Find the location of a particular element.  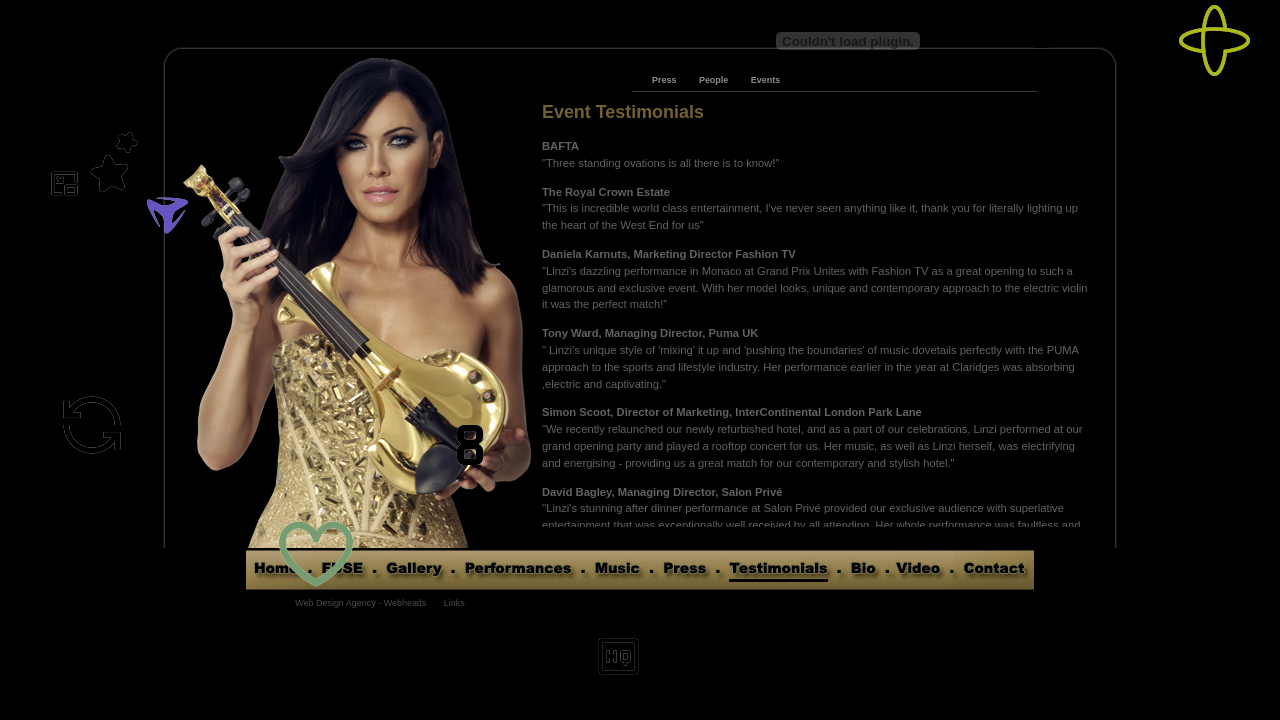

Temporal workflow platform logo is located at coordinates (1214, 40).